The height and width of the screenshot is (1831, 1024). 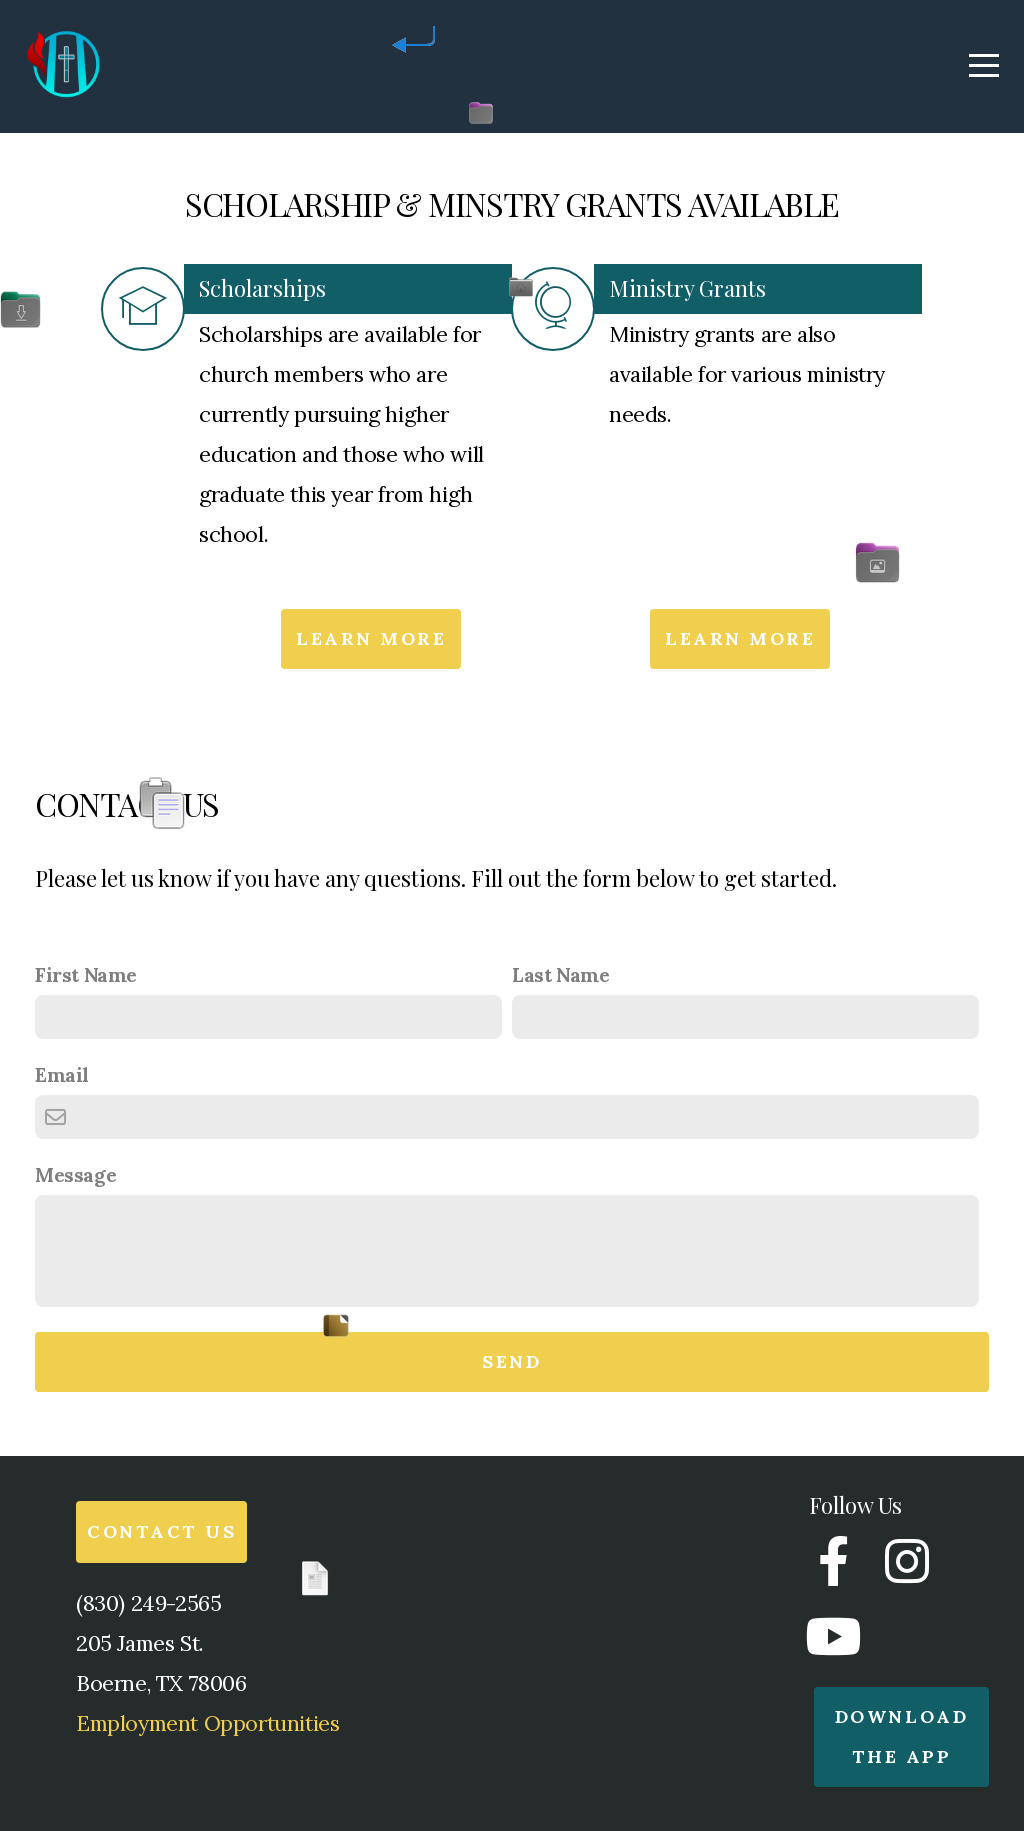 I want to click on access your home folder, so click(x=521, y=287).